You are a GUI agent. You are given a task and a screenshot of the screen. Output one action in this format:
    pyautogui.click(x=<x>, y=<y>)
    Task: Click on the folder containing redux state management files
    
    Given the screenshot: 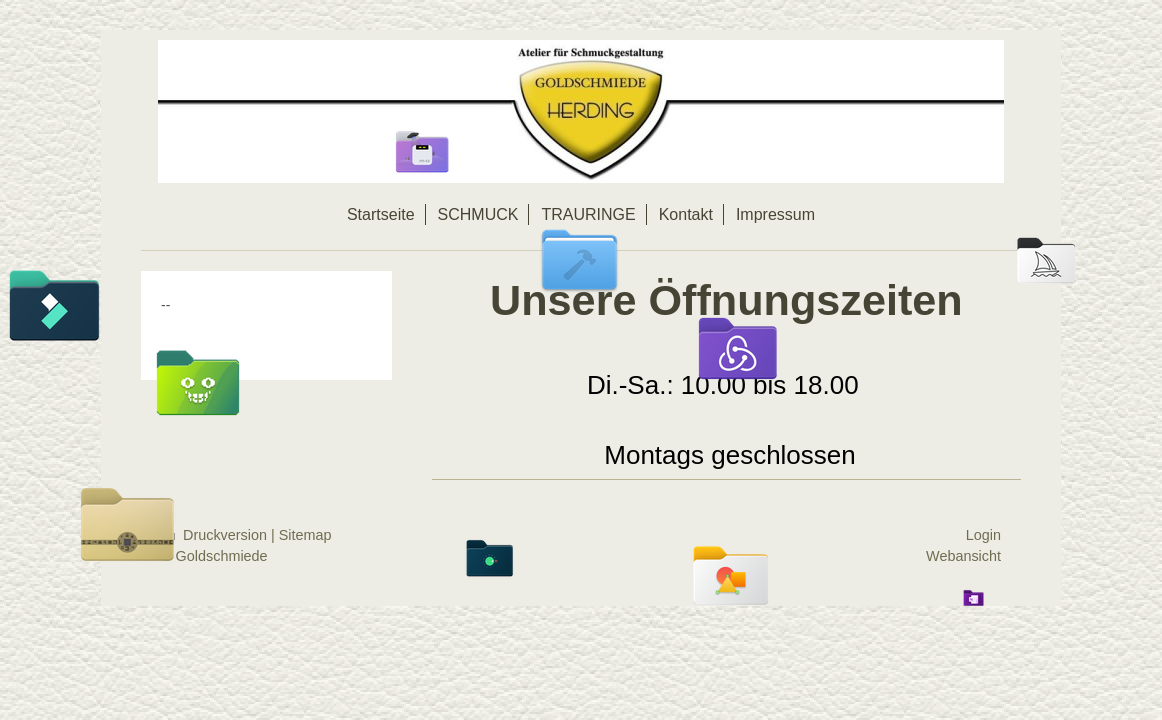 What is the action you would take?
    pyautogui.click(x=737, y=350)
    